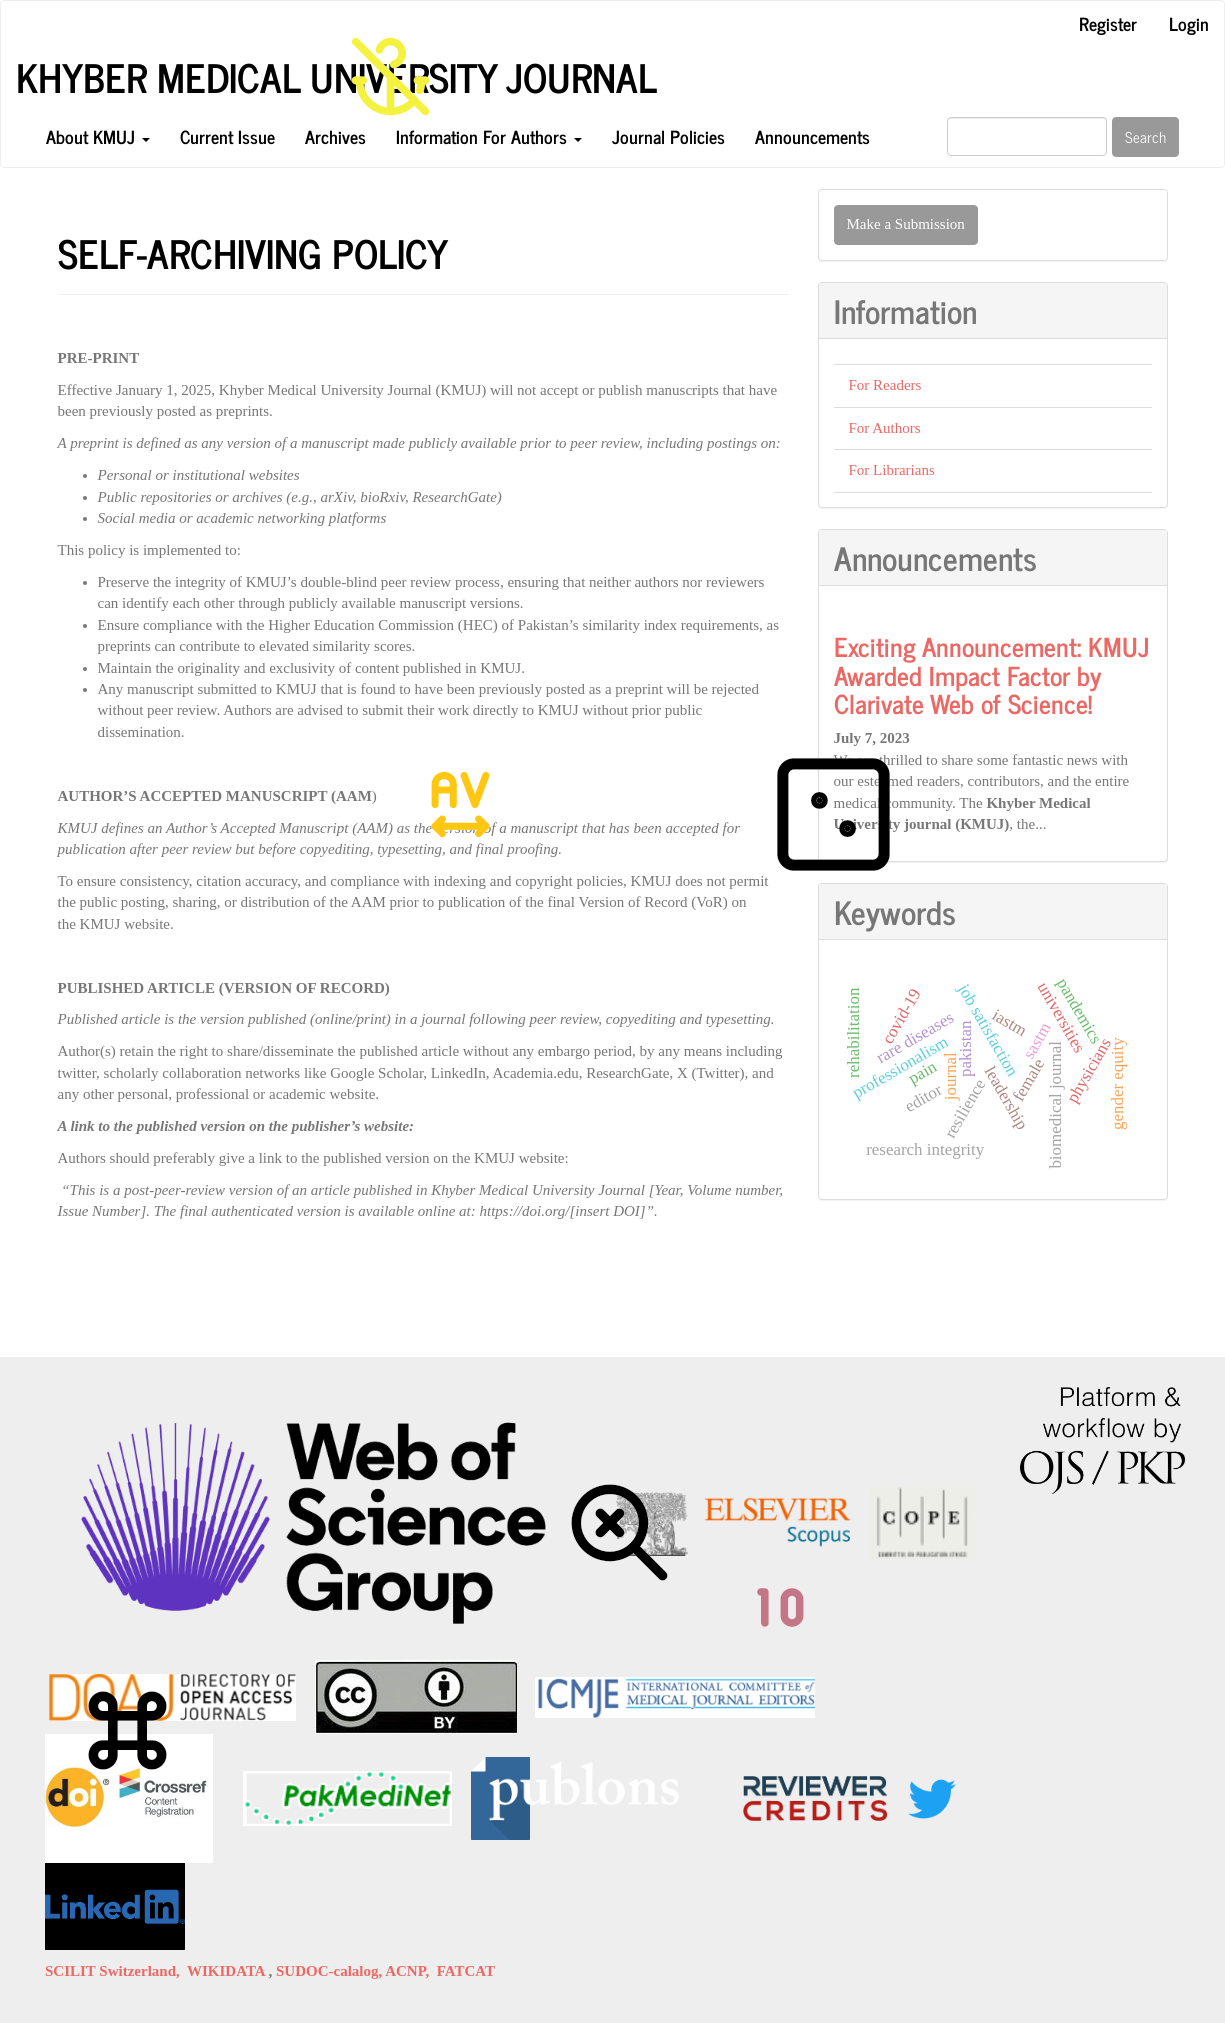  I want to click on cancel or exit search mode, so click(619, 1532).